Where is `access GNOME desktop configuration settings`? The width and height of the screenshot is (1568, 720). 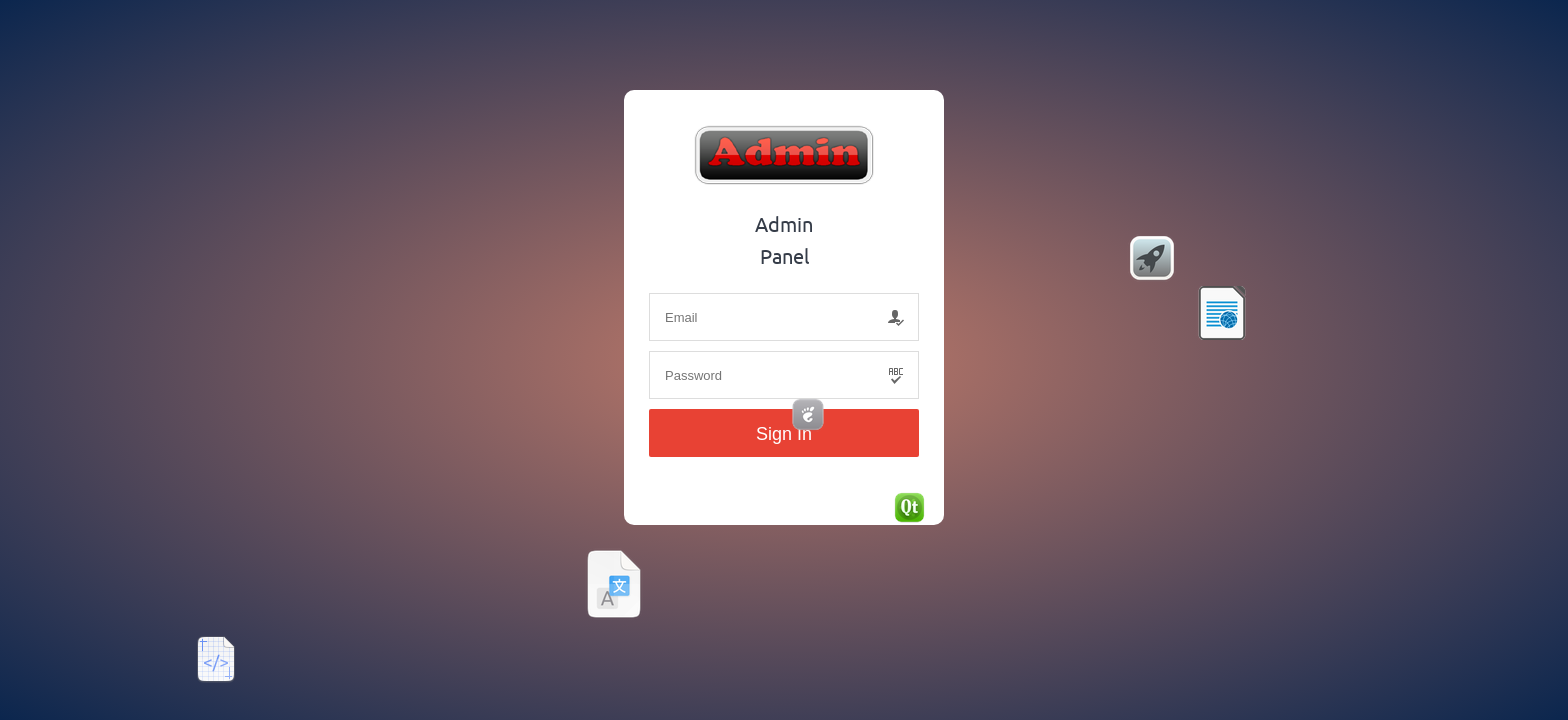 access GNOME desktop configuration settings is located at coordinates (808, 415).